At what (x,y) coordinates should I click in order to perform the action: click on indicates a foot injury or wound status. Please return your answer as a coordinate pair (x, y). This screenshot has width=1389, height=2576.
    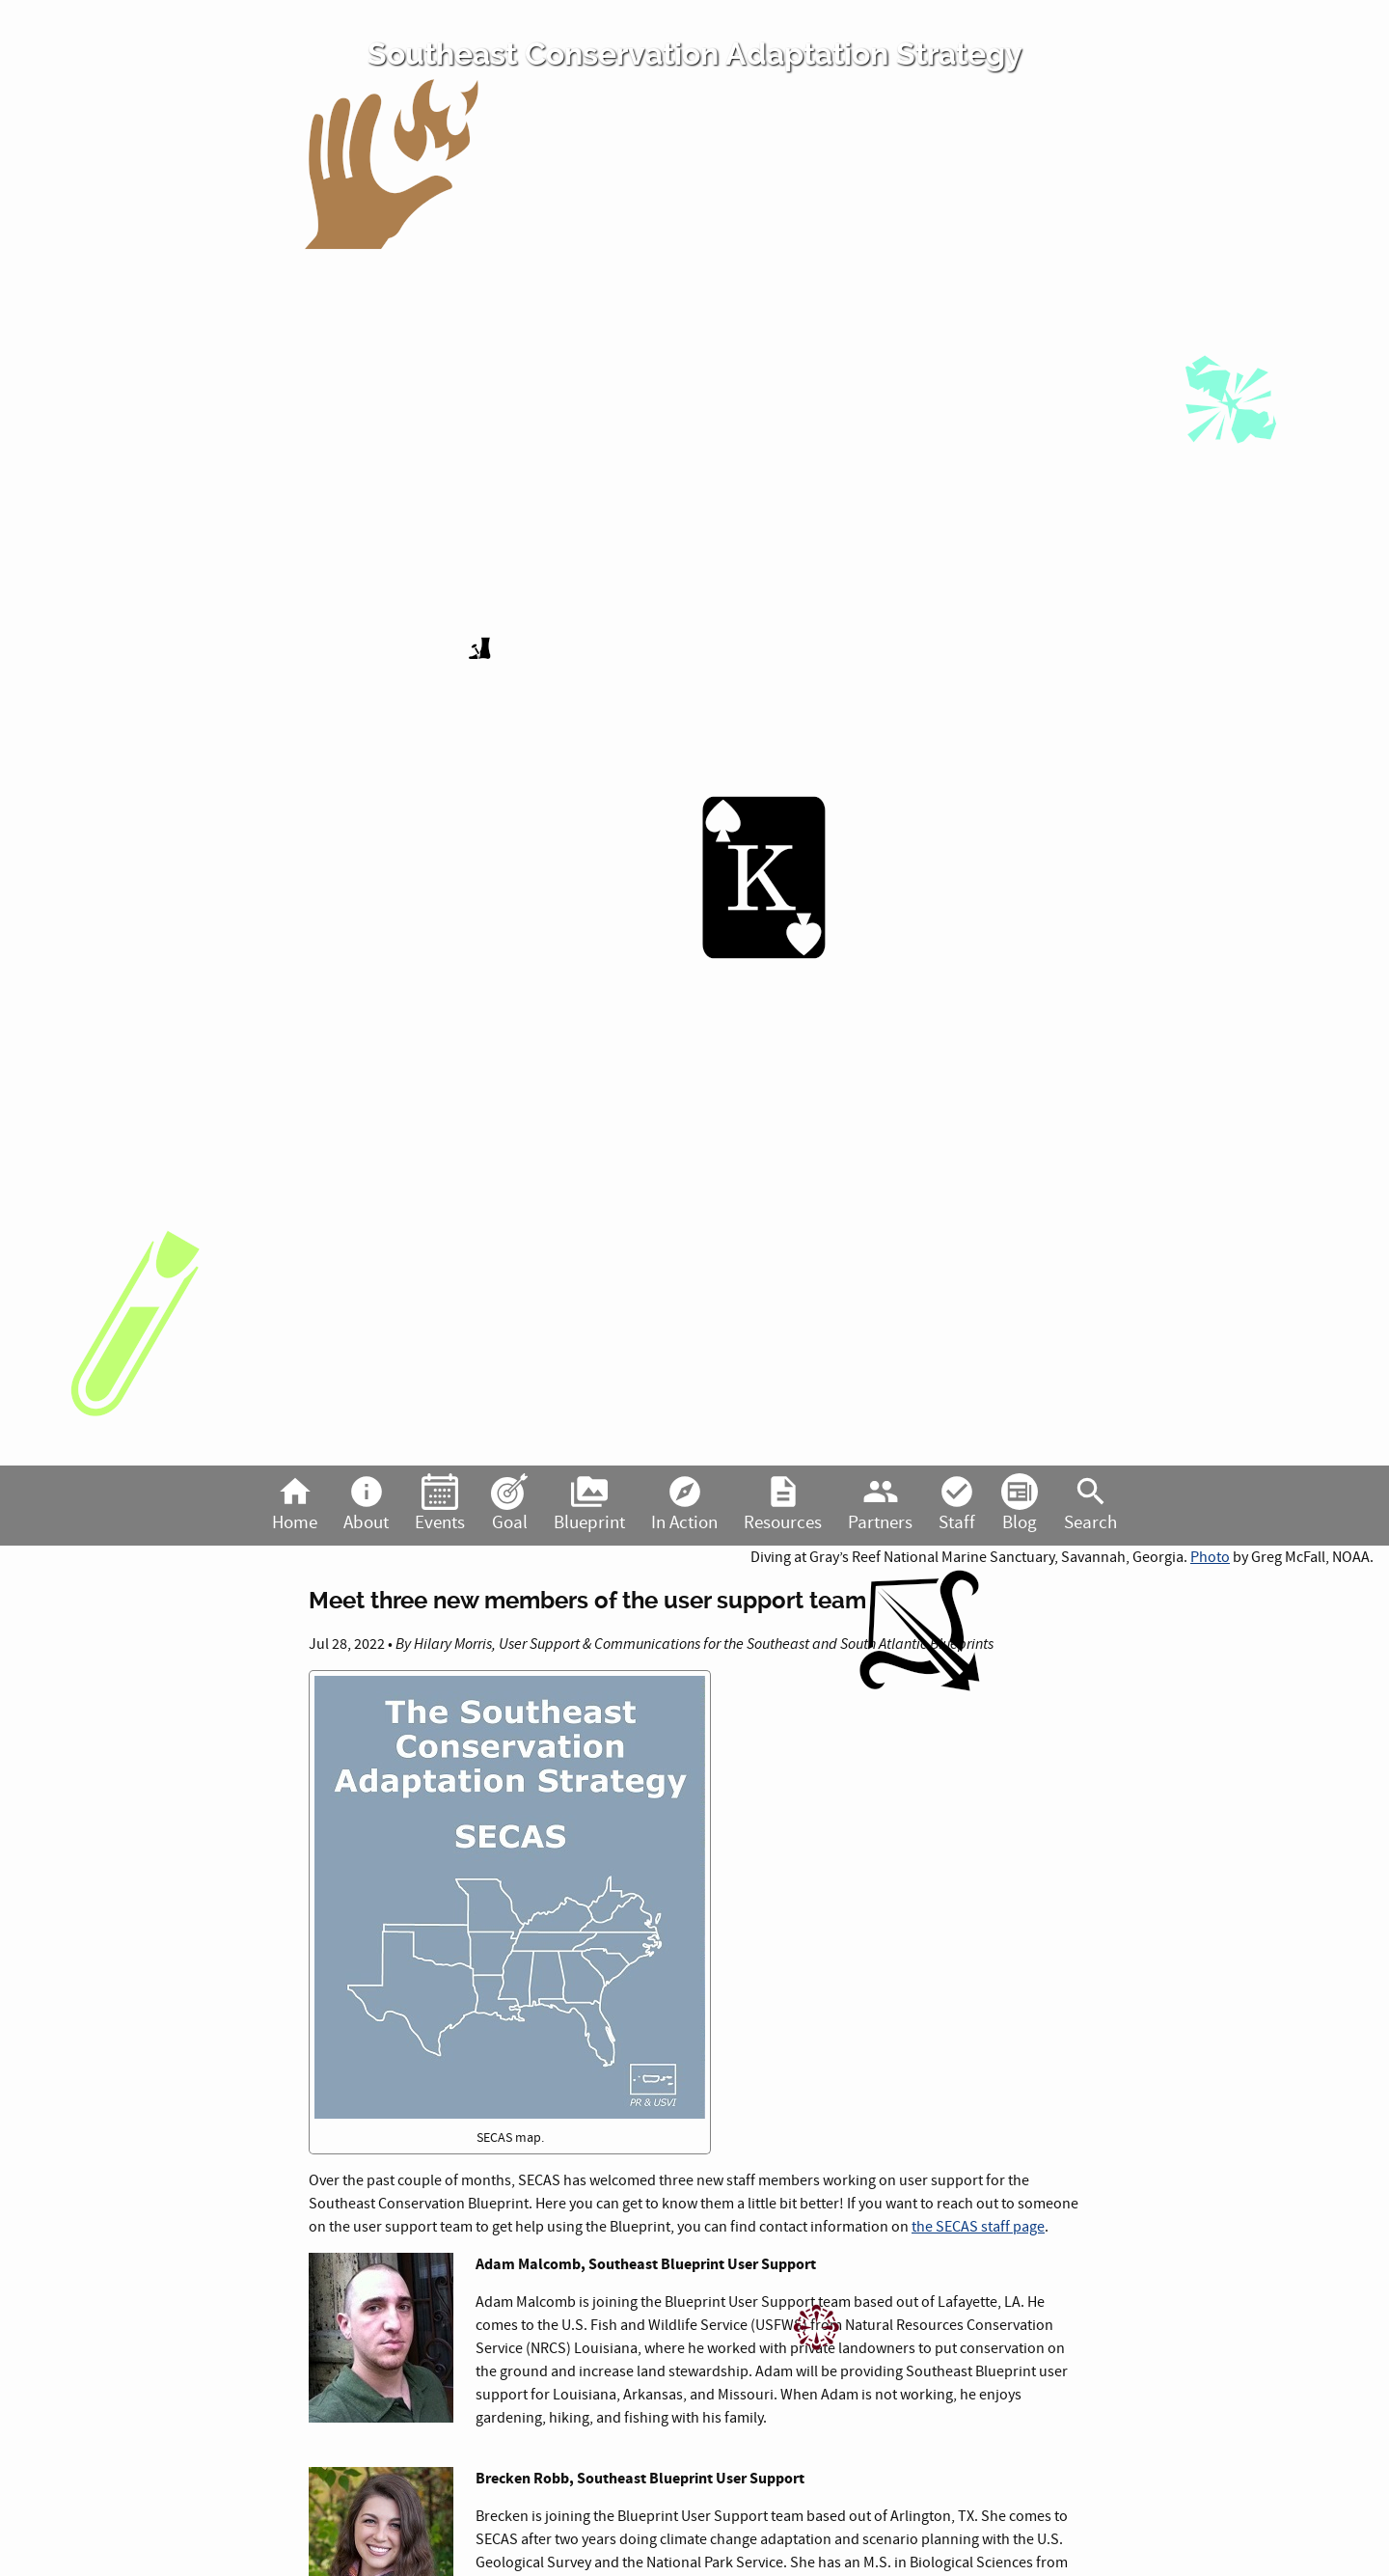
    Looking at the image, I should click on (479, 648).